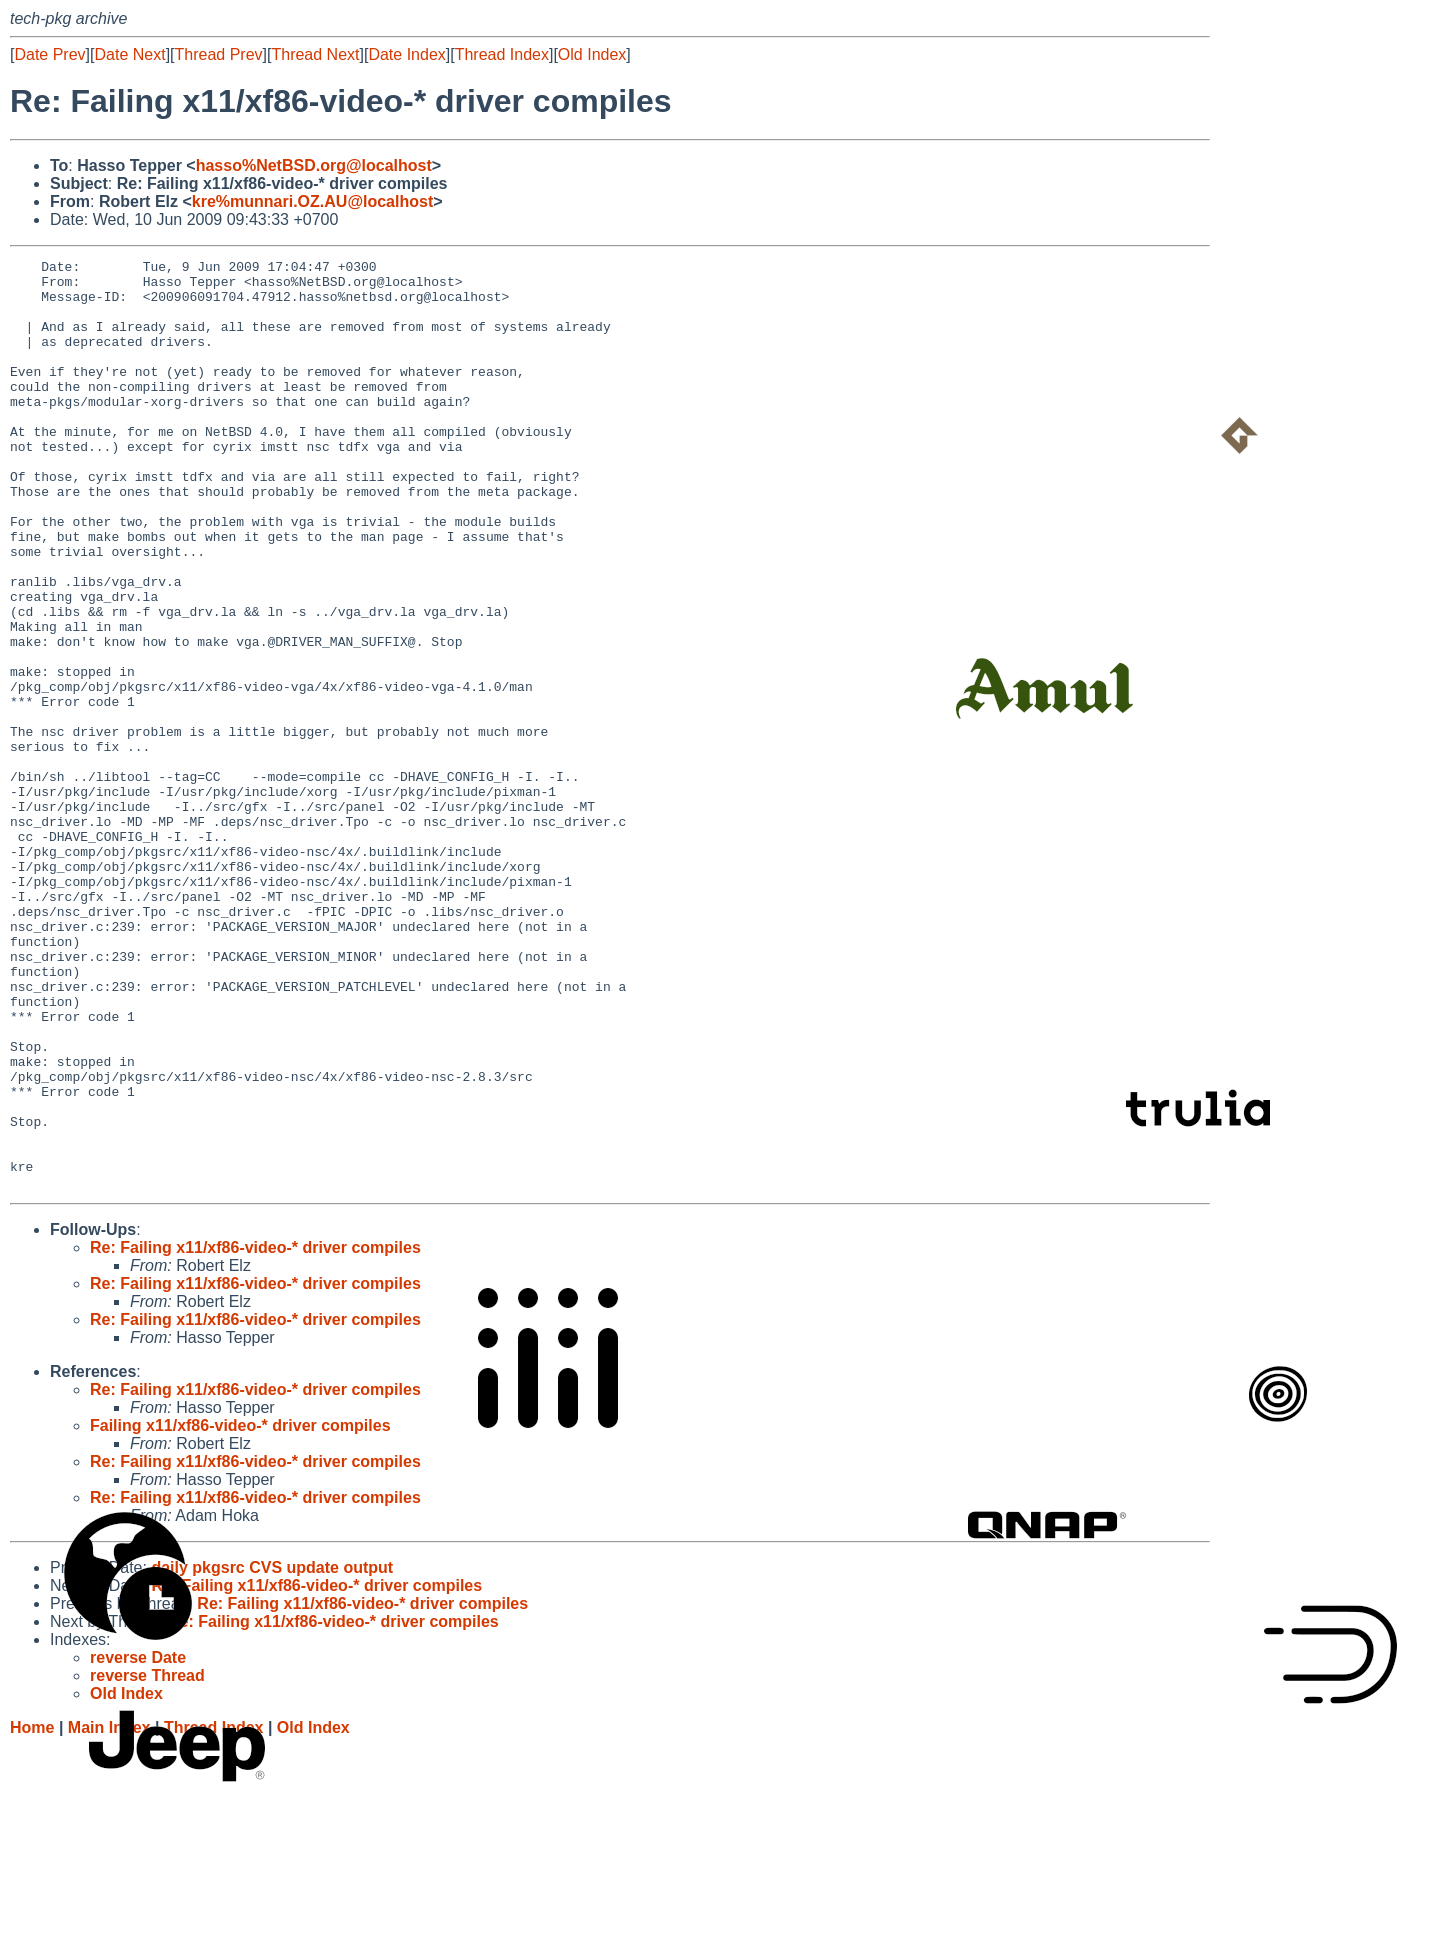  I want to click on QNAP brand logo, so click(1047, 1525).